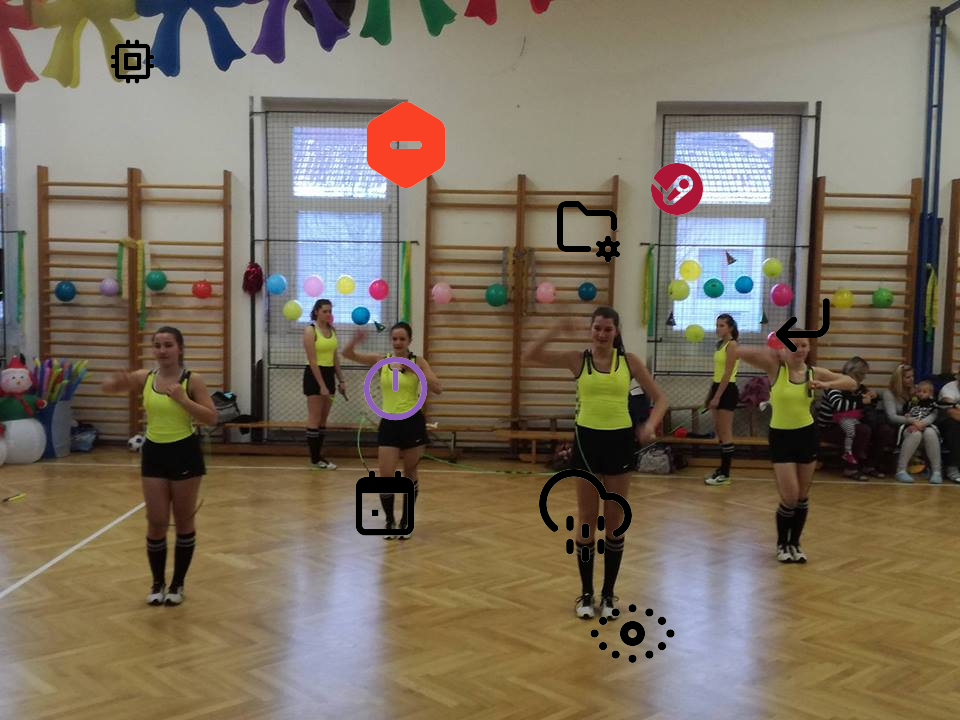  I want to click on view or manage a scheduled event, so click(385, 503).